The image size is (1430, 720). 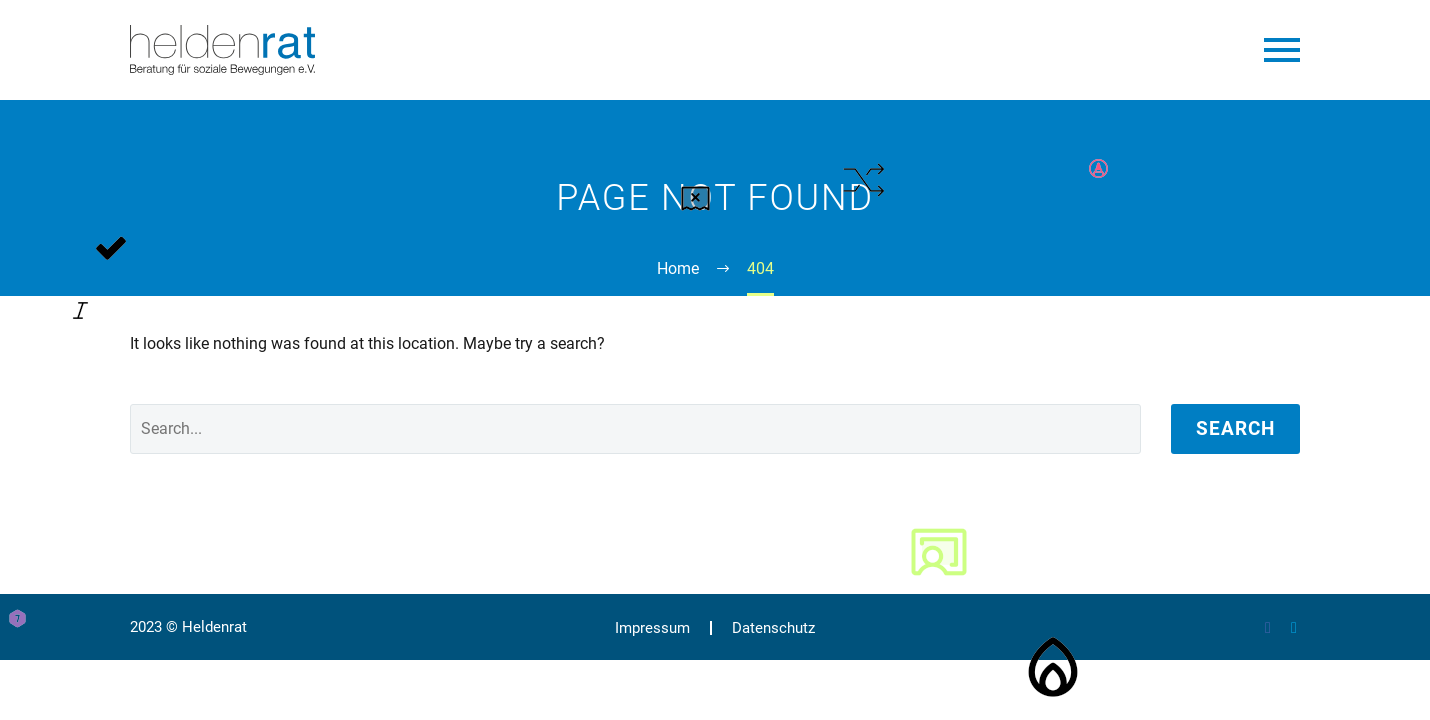 What do you see at coordinates (939, 552) in the screenshot?
I see `access teaching or presentation mode` at bounding box center [939, 552].